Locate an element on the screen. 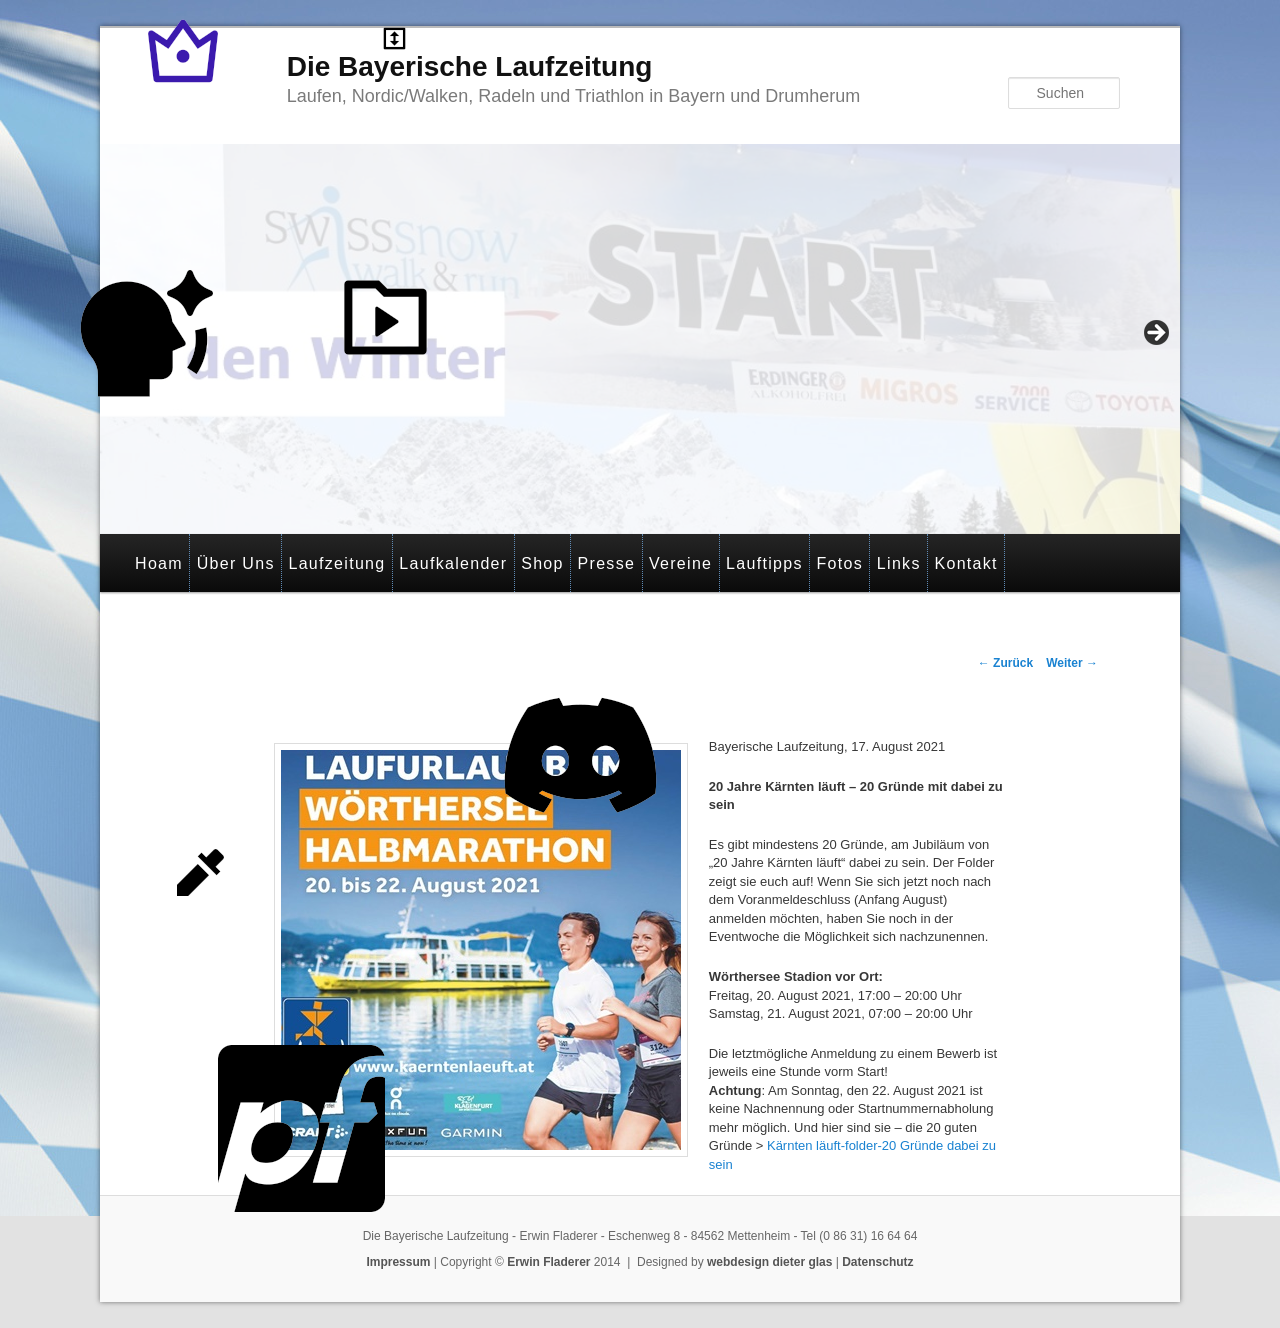 The width and height of the screenshot is (1280, 1328). flip content vertically is located at coordinates (394, 38).